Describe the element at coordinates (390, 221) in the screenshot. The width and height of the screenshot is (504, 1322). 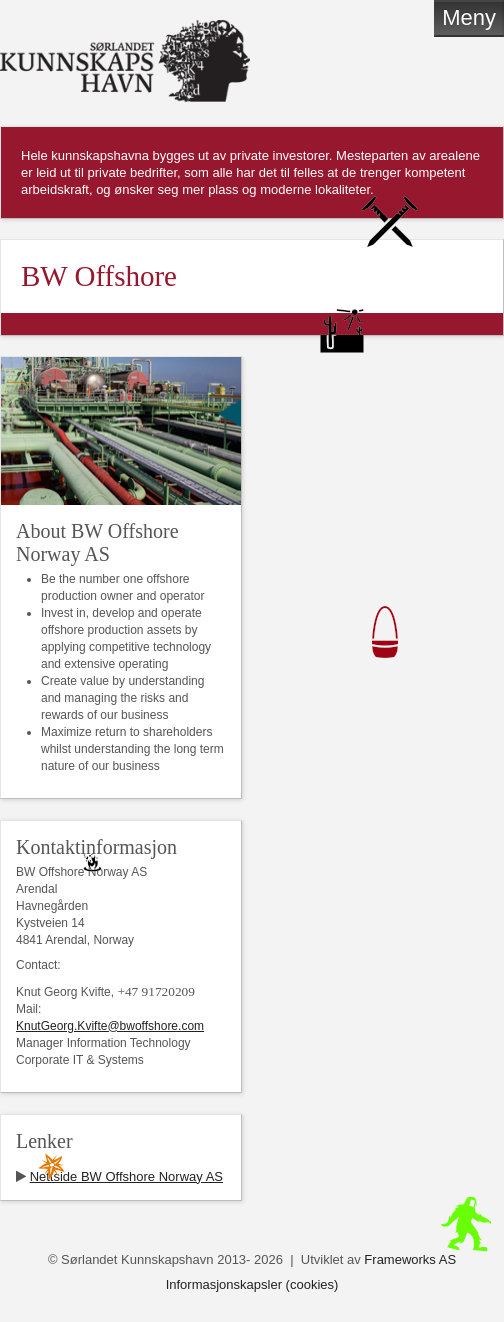
I see `crafting or construction materials in a game inventory` at that location.